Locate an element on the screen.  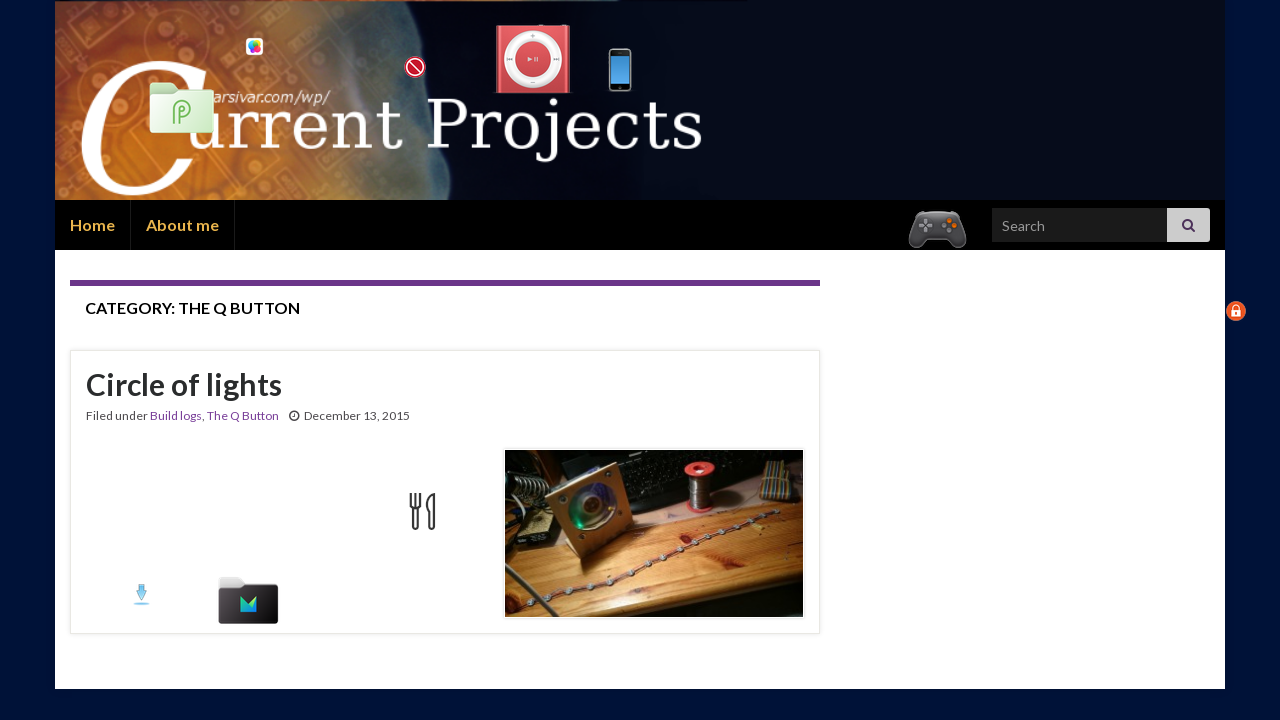
save document to a new location or filename is located at coordinates (141, 592).